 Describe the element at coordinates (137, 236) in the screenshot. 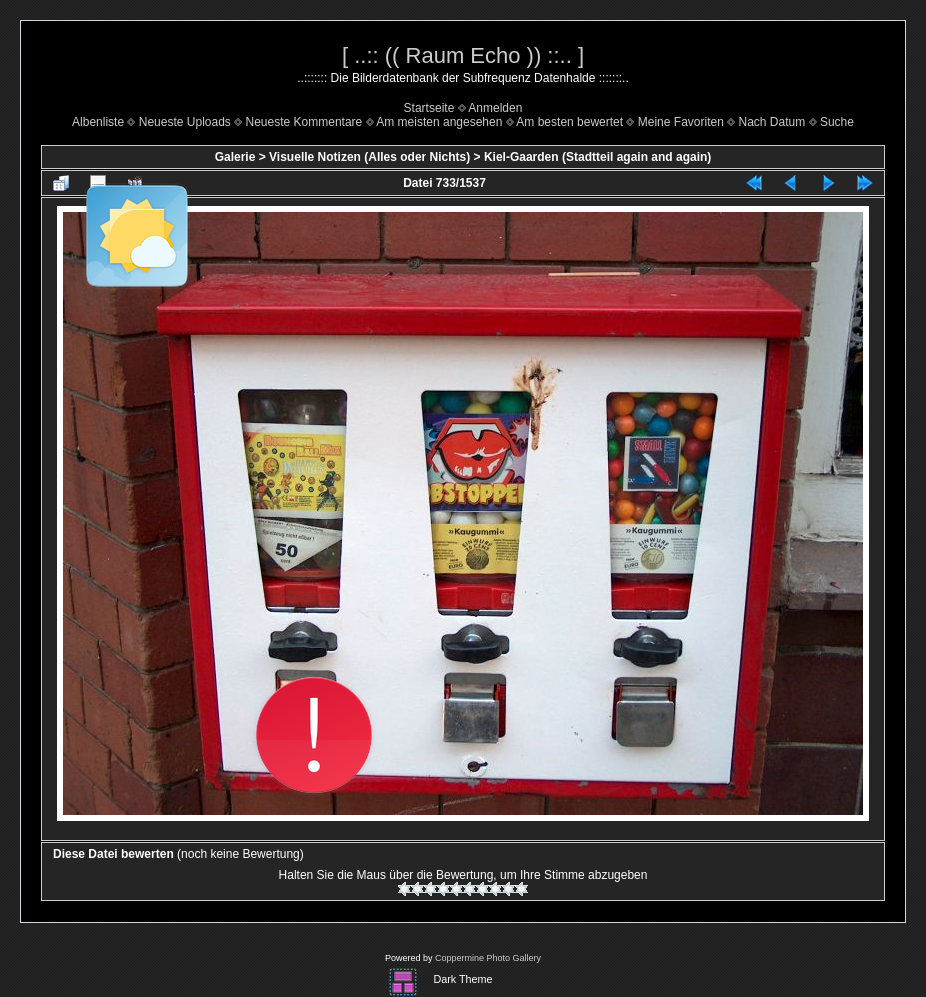

I see `open the weather app` at that location.